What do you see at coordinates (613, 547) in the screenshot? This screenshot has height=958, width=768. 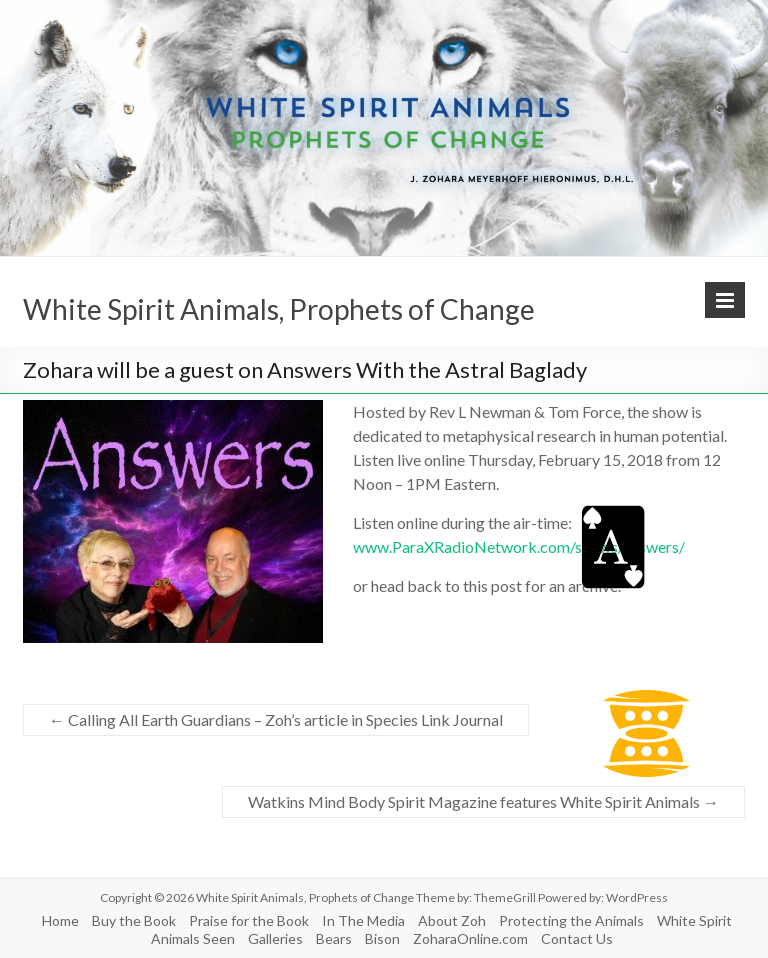 I see `access card games or solitaire` at bounding box center [613, 547].